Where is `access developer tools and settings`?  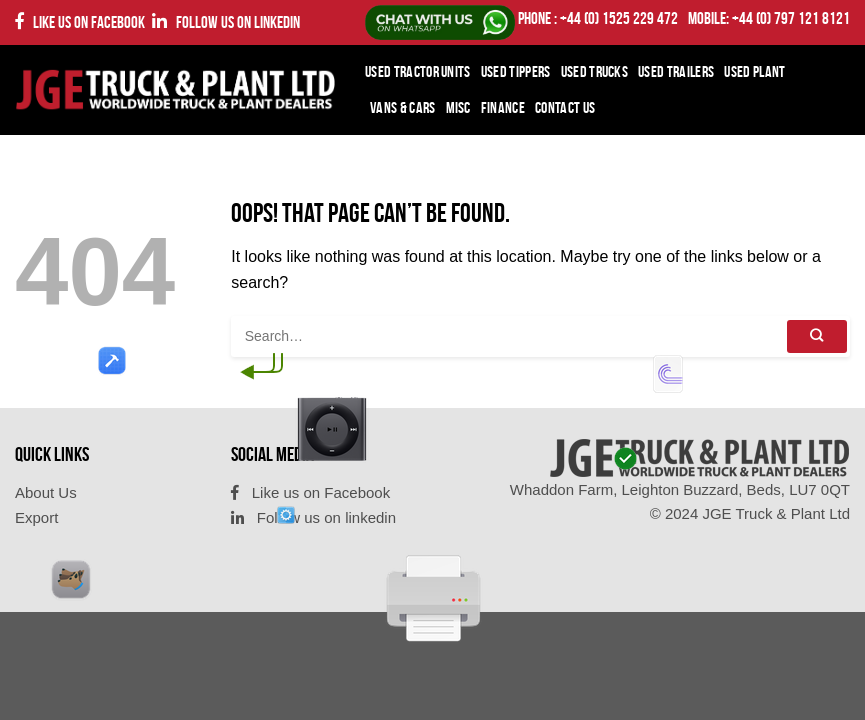 access developer tools and settings is located at coordinates (112, 361).